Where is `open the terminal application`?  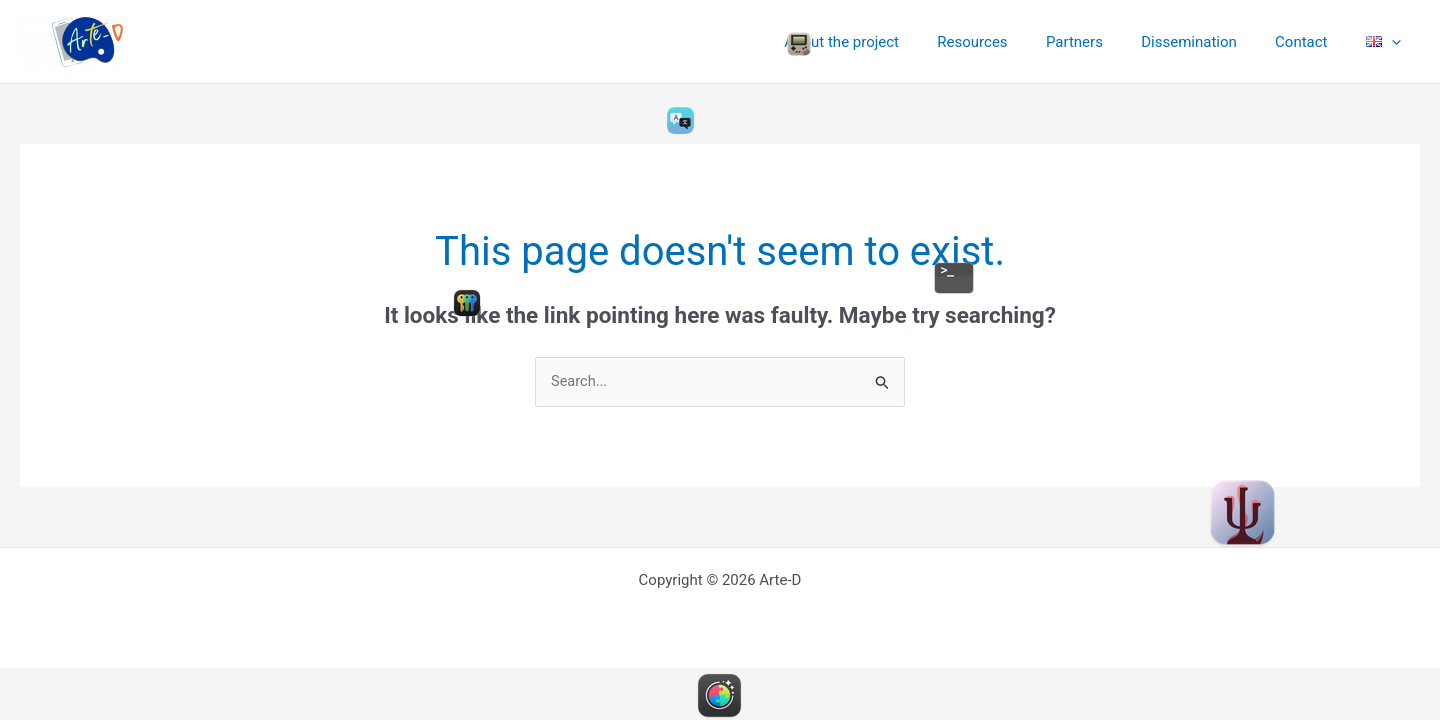 open the terminal application is located at coordinates (954, 278).